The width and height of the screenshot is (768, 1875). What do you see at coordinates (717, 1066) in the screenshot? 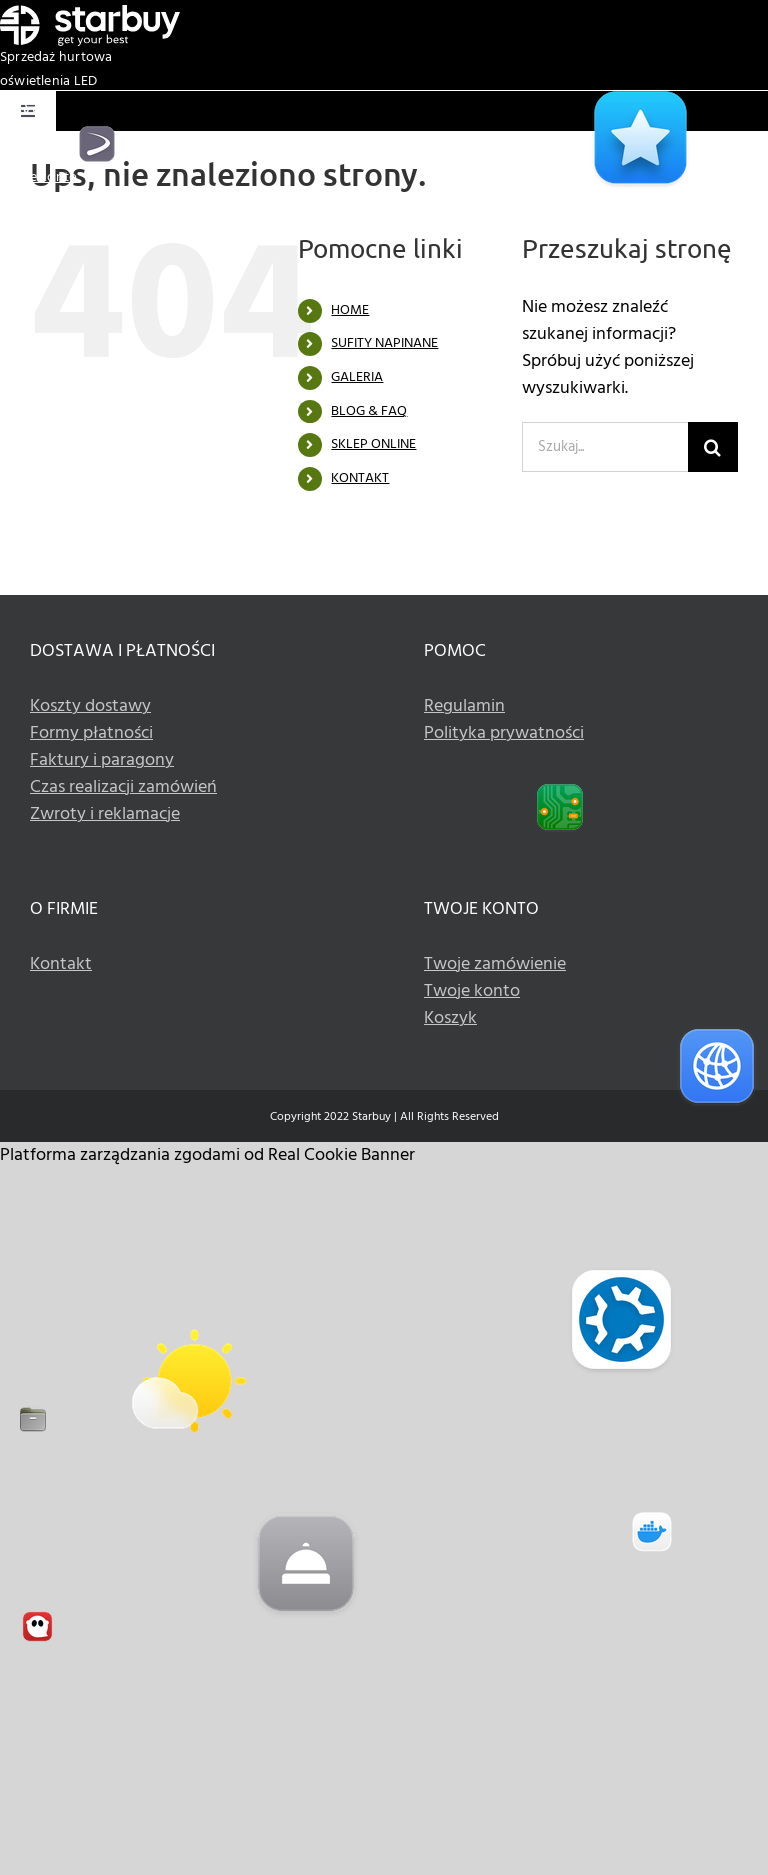
I see `access web-based applications` at bounding box center [717, 1066].